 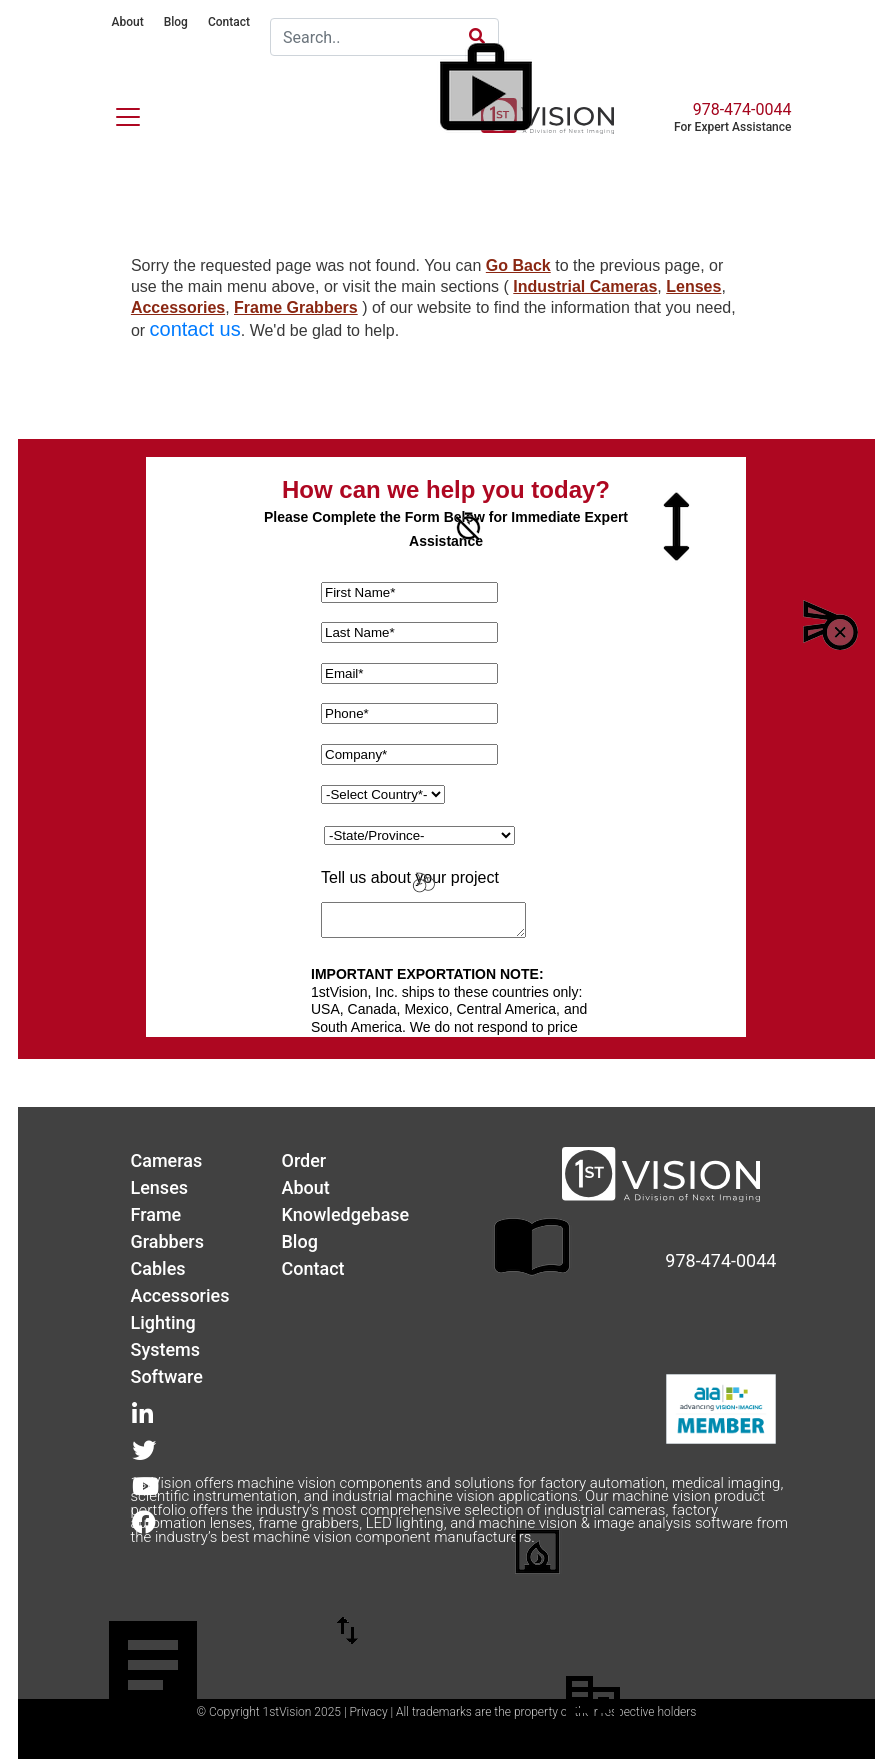 I want to click on indicates fruit or produce category, so click(x=423, y=882).